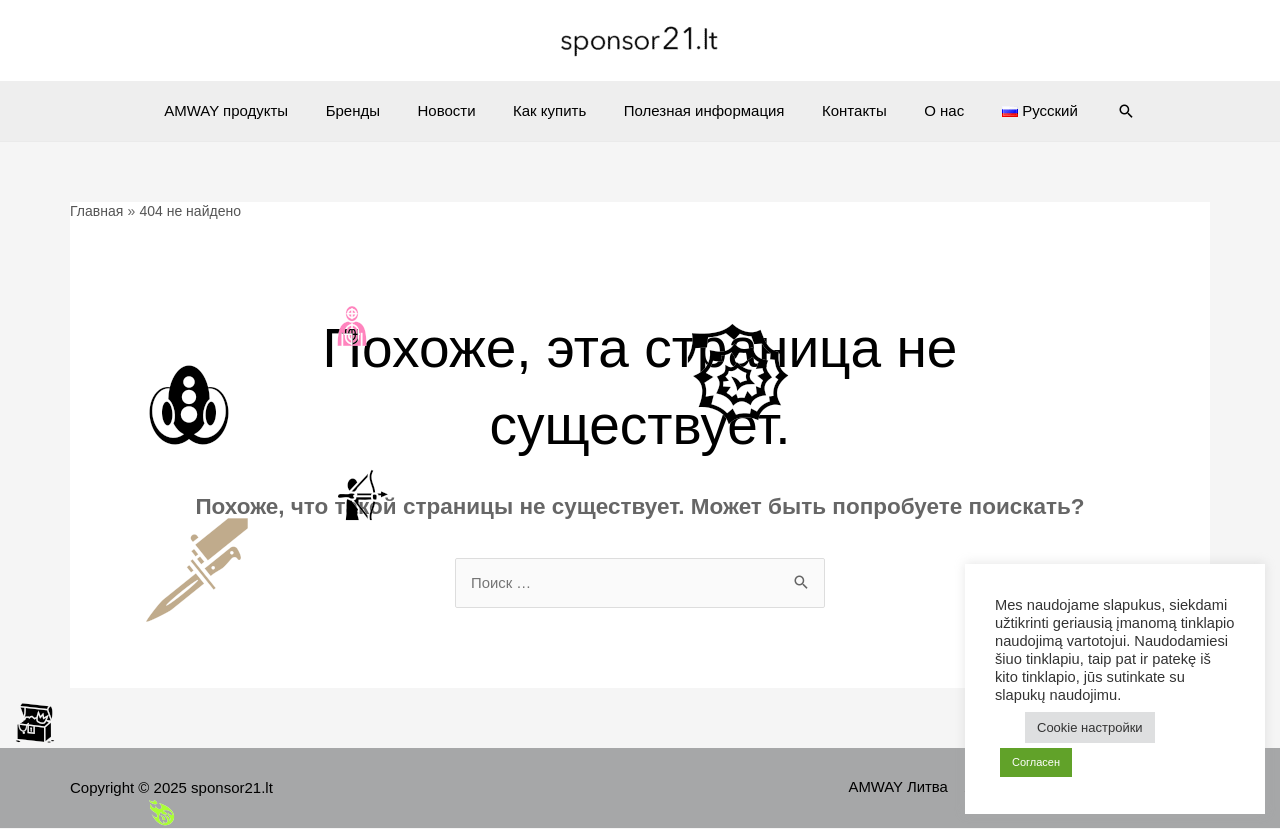 The image size is (1280, 829). Describe the element at coordinates (35, 723) in the screenshot. I see `view collected rewards or loot` at that location.